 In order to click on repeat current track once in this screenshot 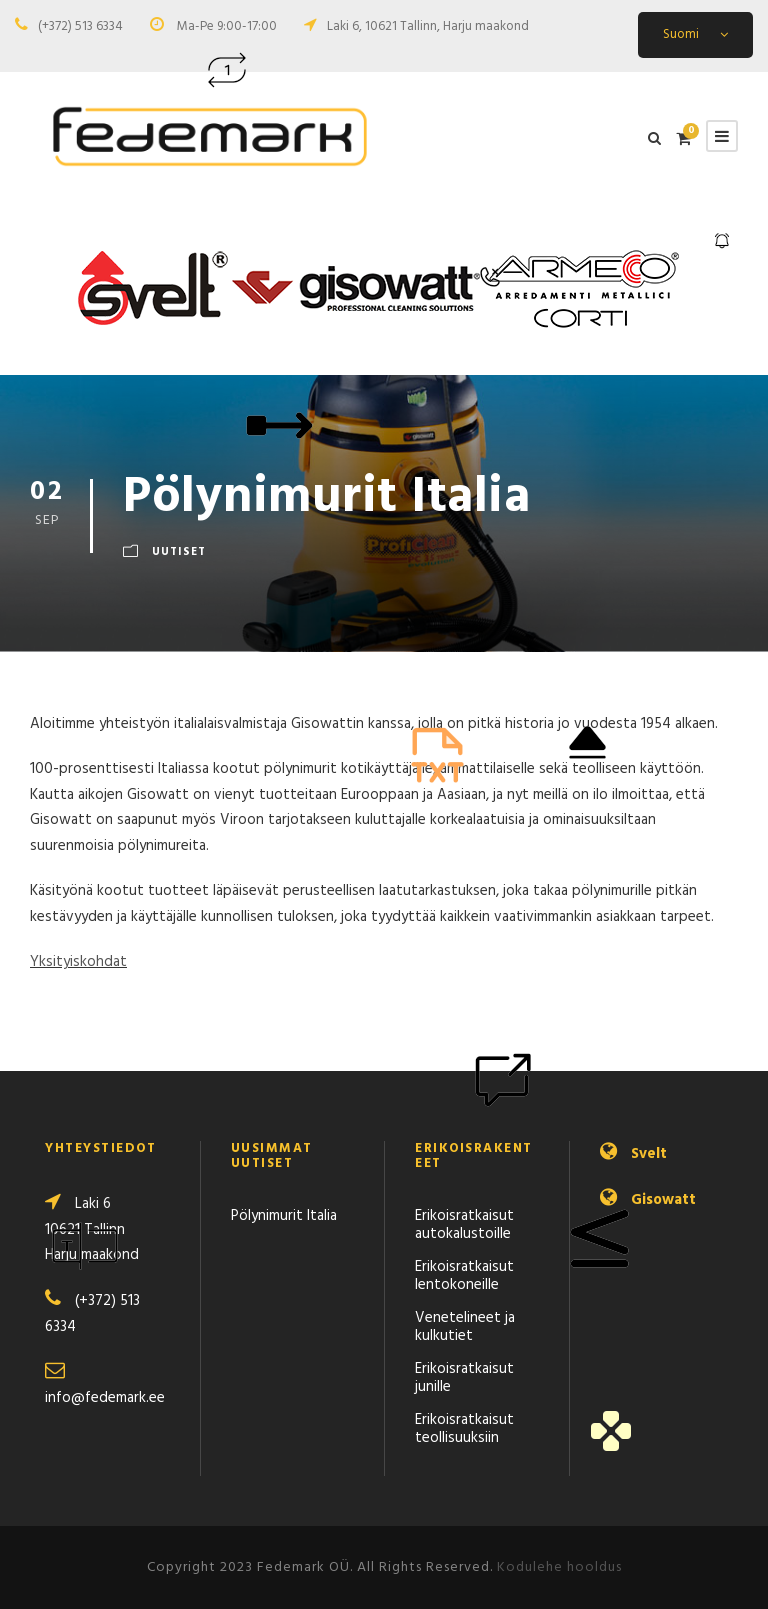, I will do `click(227, 70)`.